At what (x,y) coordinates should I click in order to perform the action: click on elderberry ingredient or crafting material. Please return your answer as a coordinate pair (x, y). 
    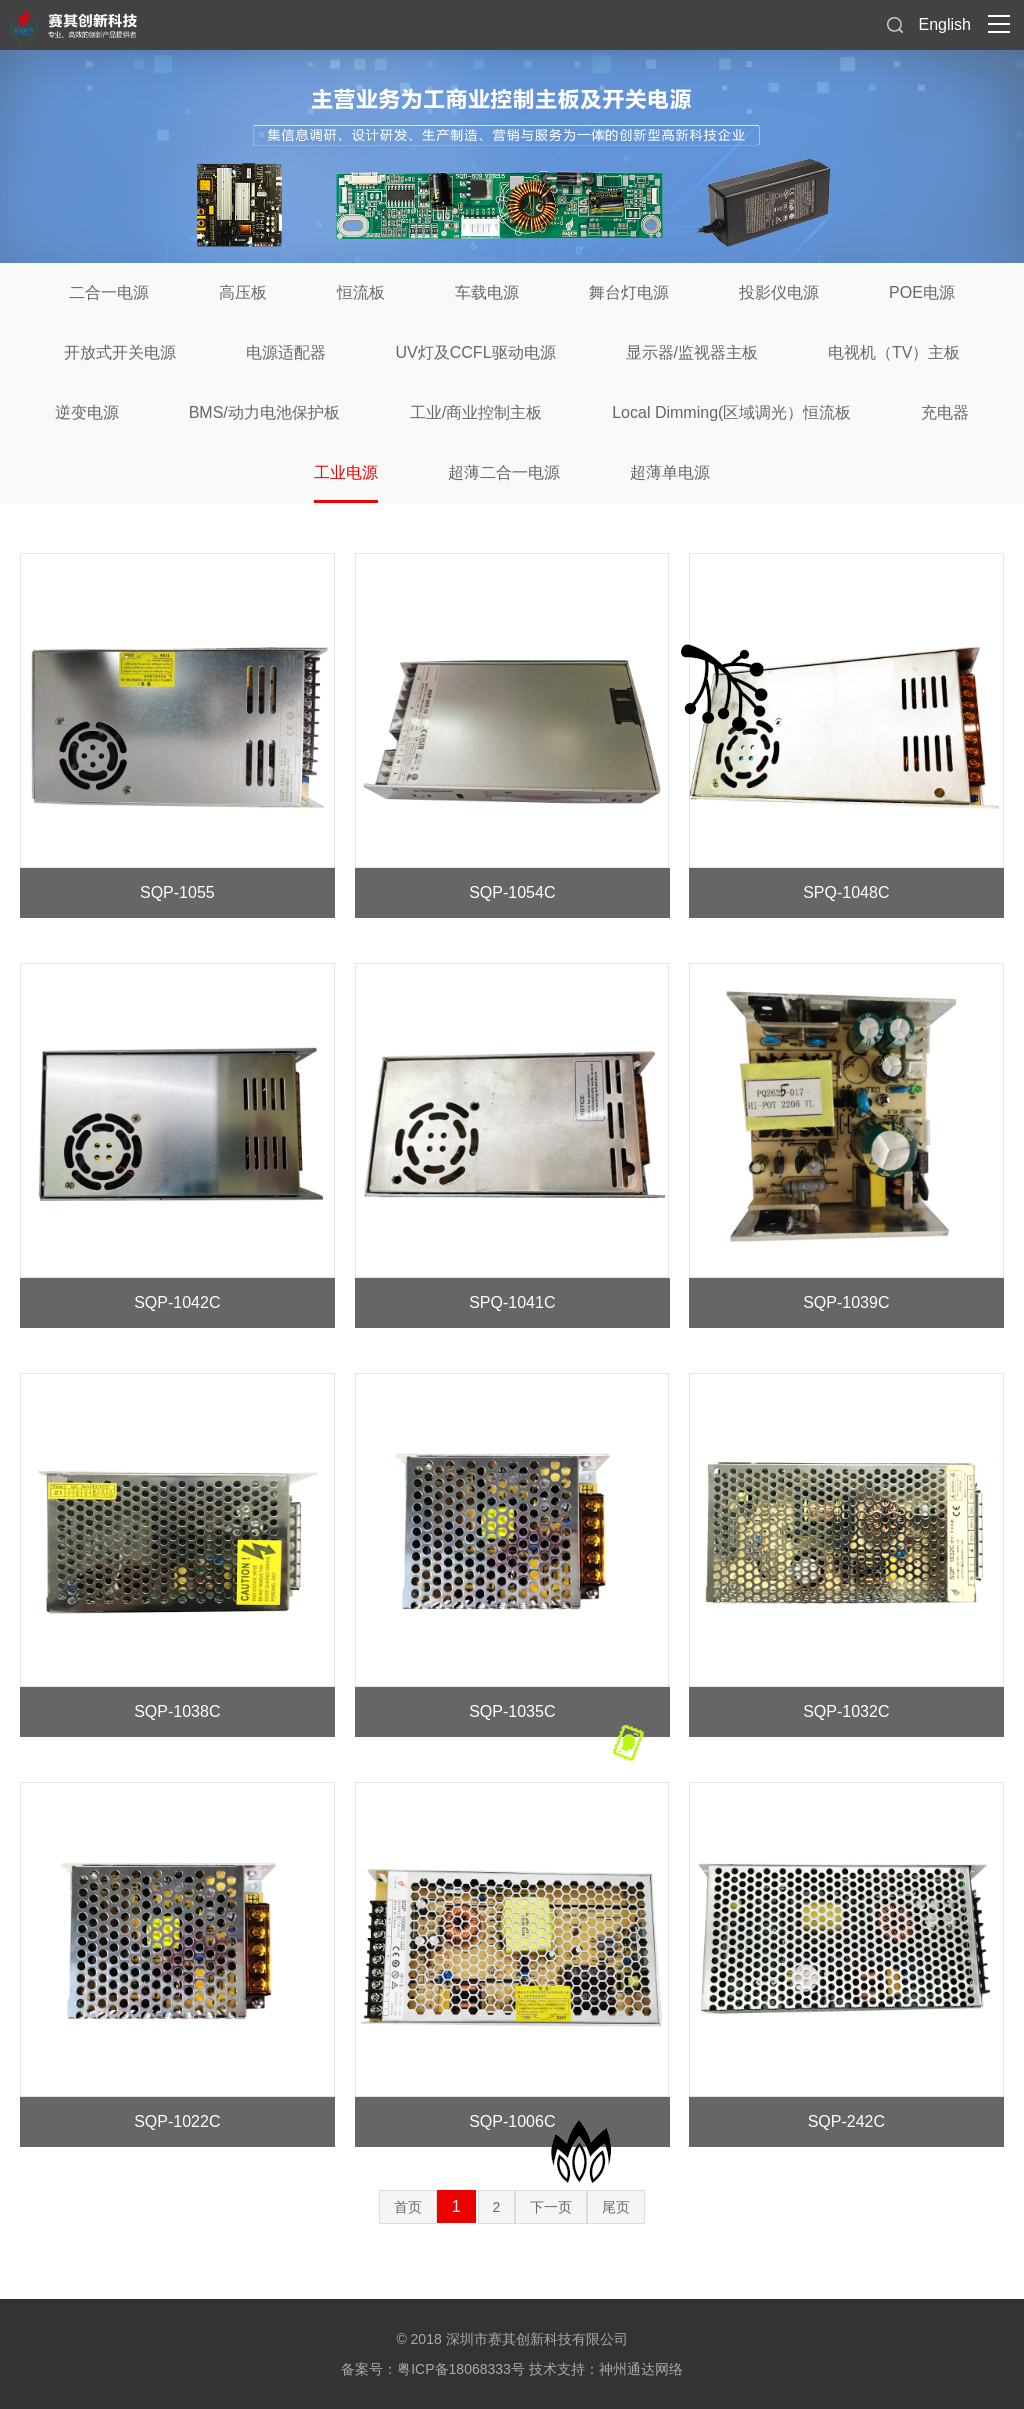
    Looking at the image, I should click on (724, 686).